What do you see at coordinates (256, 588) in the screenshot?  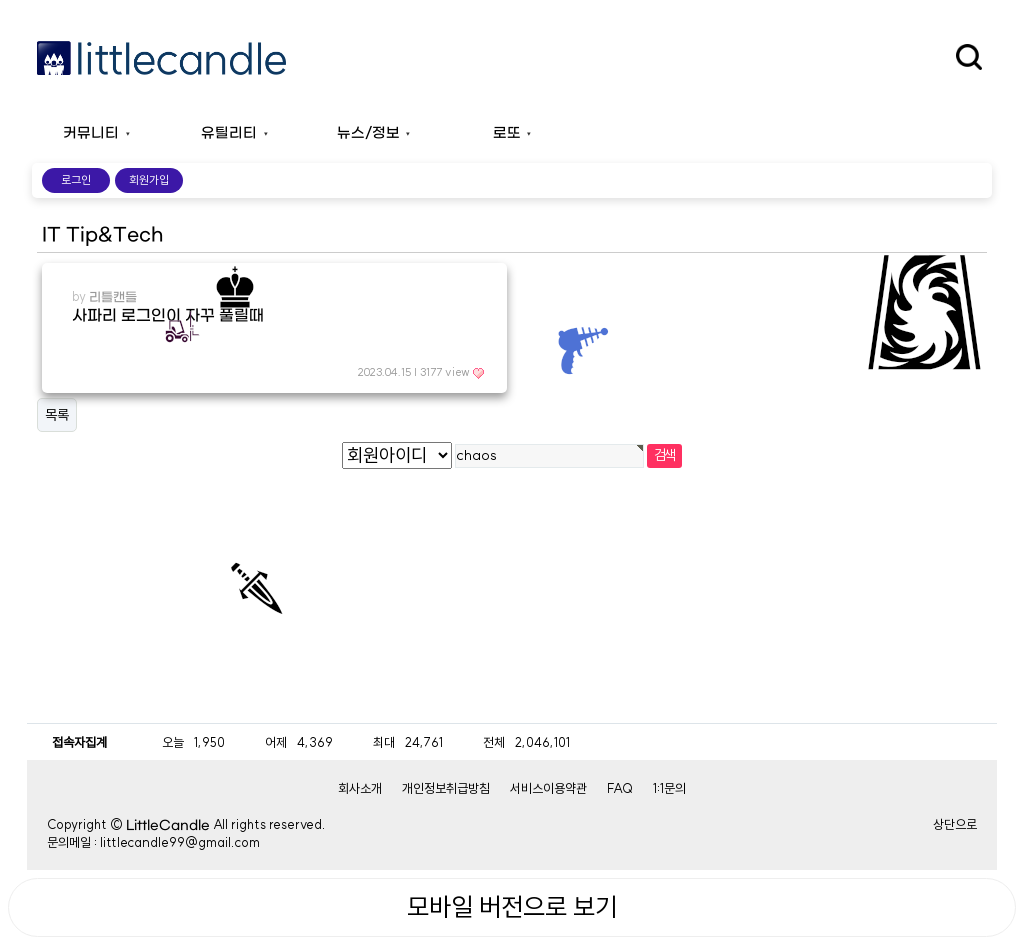 I see `equip a dagger or short blade weapon` at bounding box center [256, 588].